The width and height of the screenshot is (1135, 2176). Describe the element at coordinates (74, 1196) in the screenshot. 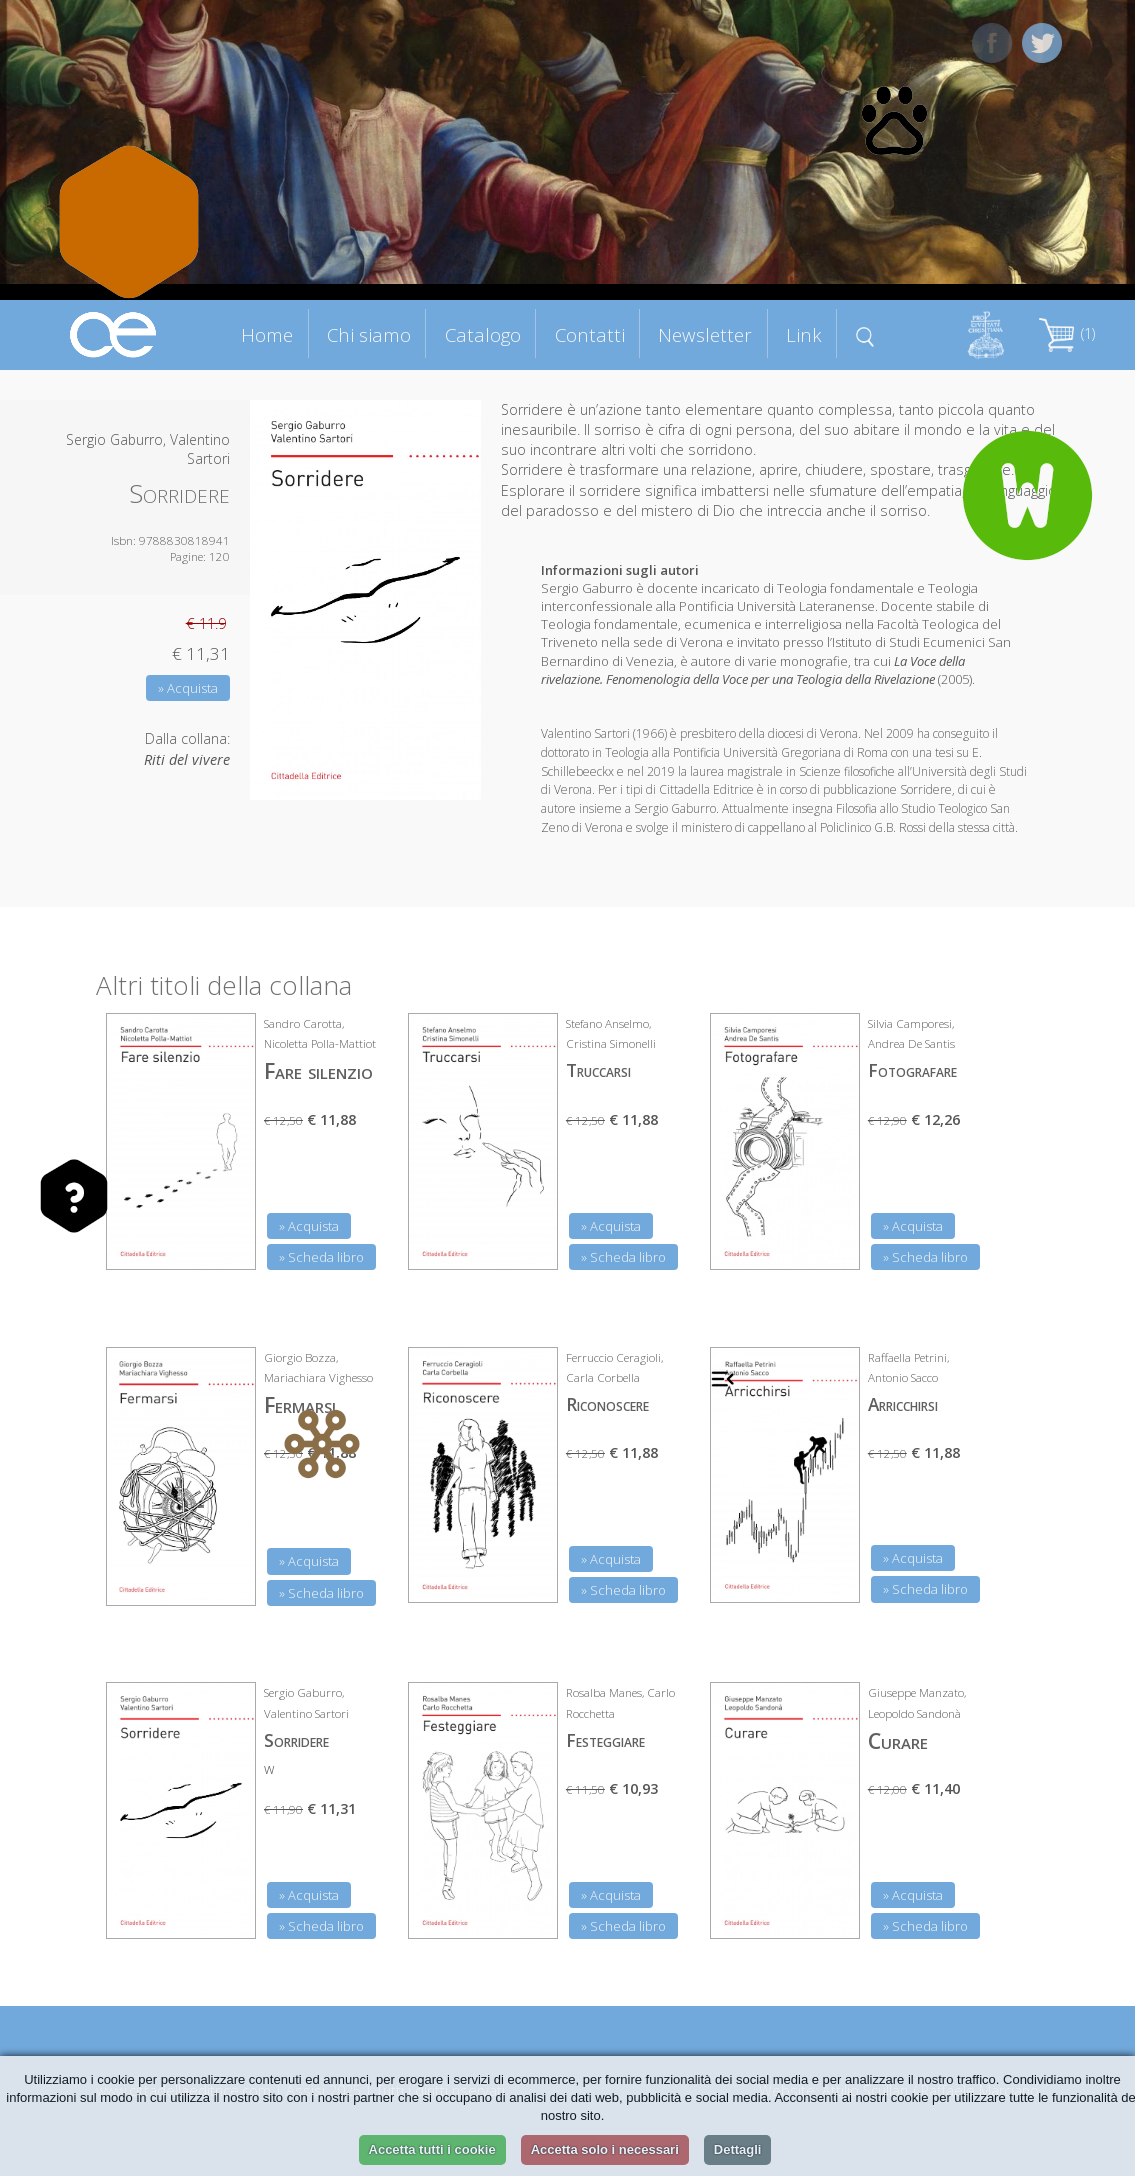

I see `access help or support options` at that location.